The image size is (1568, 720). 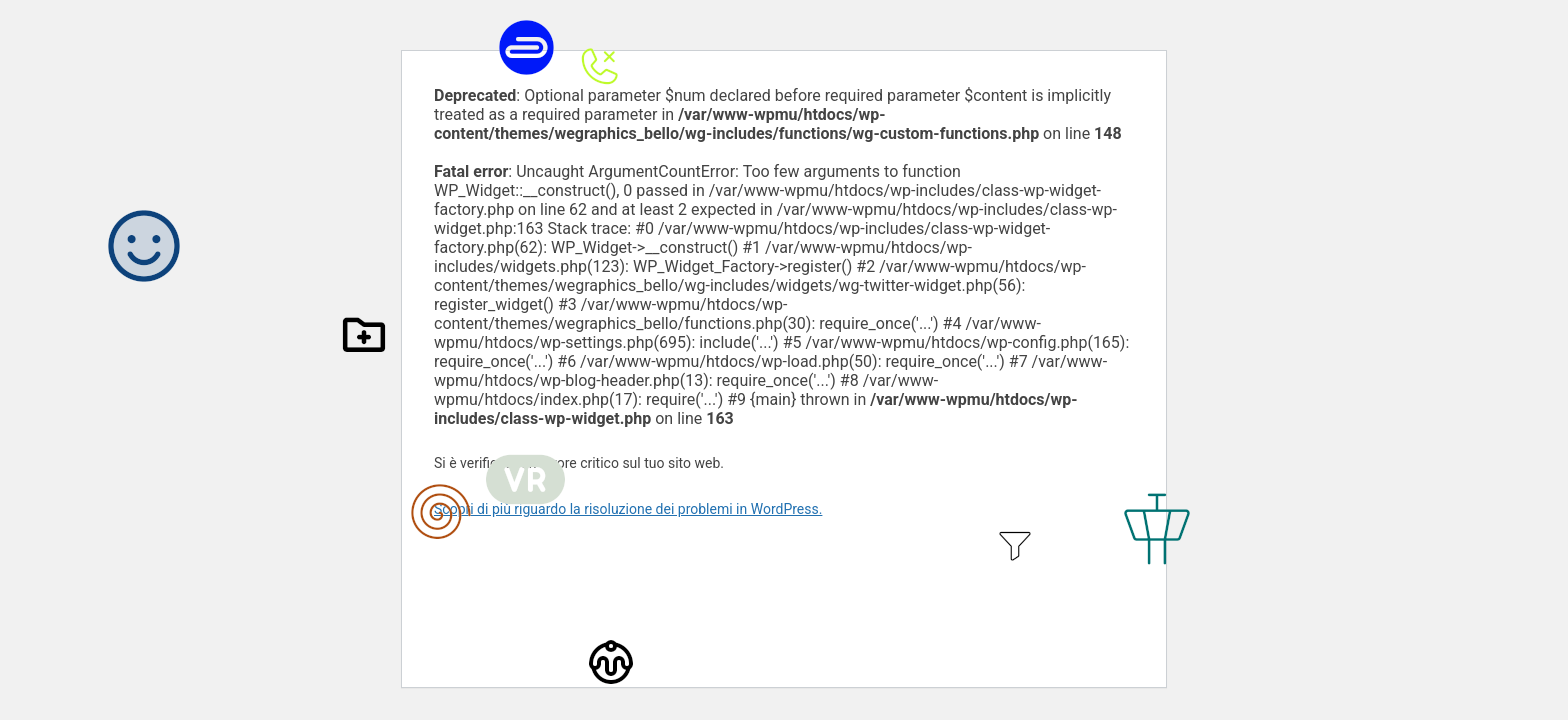 I want to click on indicates loading or processing in progress, so click(x=437, y=510).